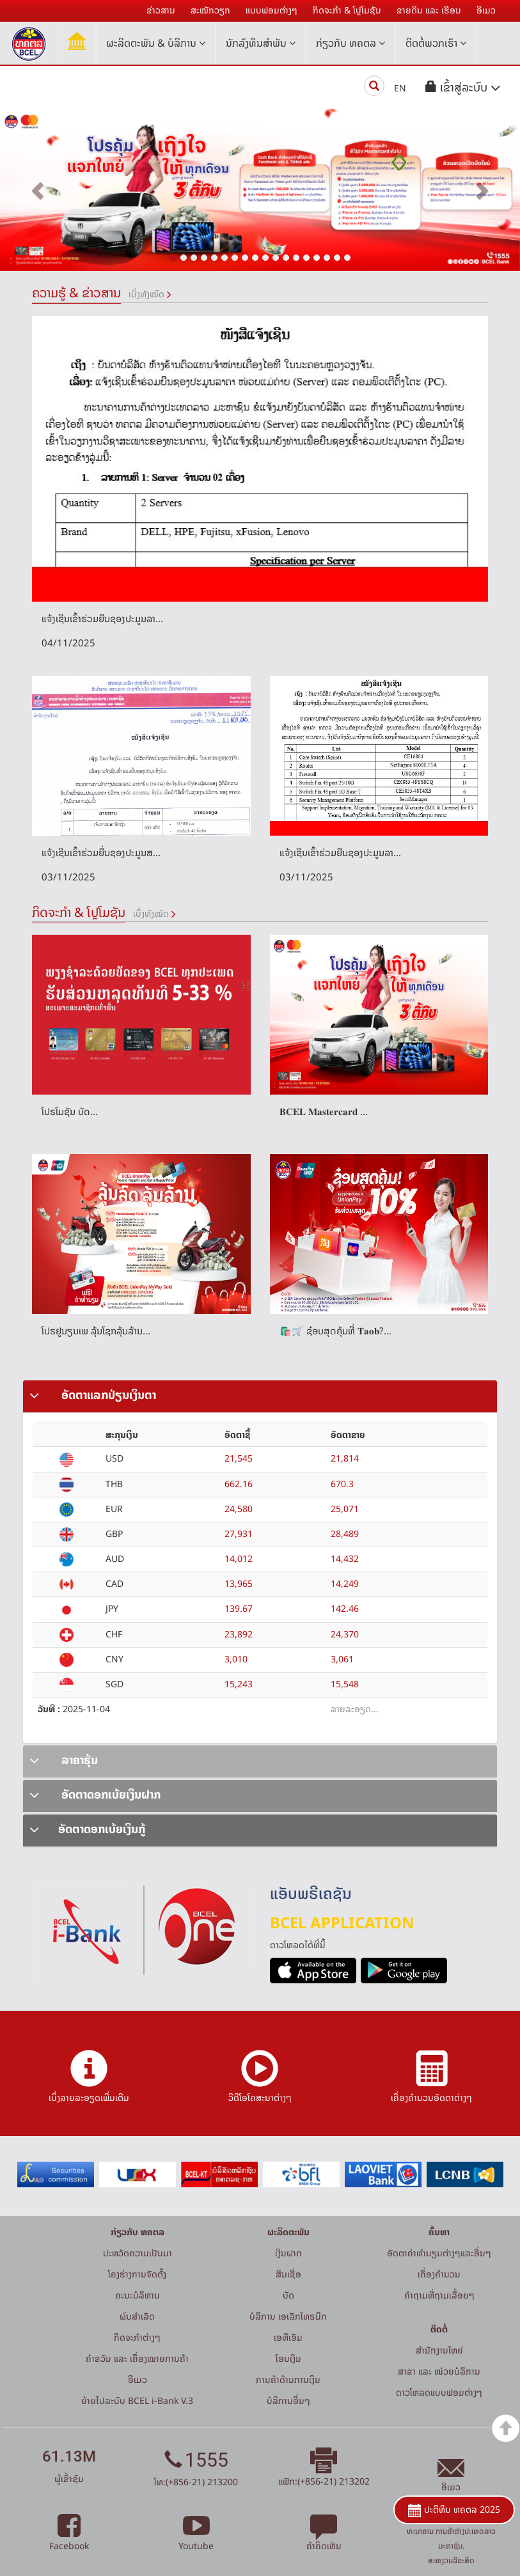 The height and width of the screenshot is (2576, 520). I want to click on pisces zodiac sign symbol, so click(245, 986).